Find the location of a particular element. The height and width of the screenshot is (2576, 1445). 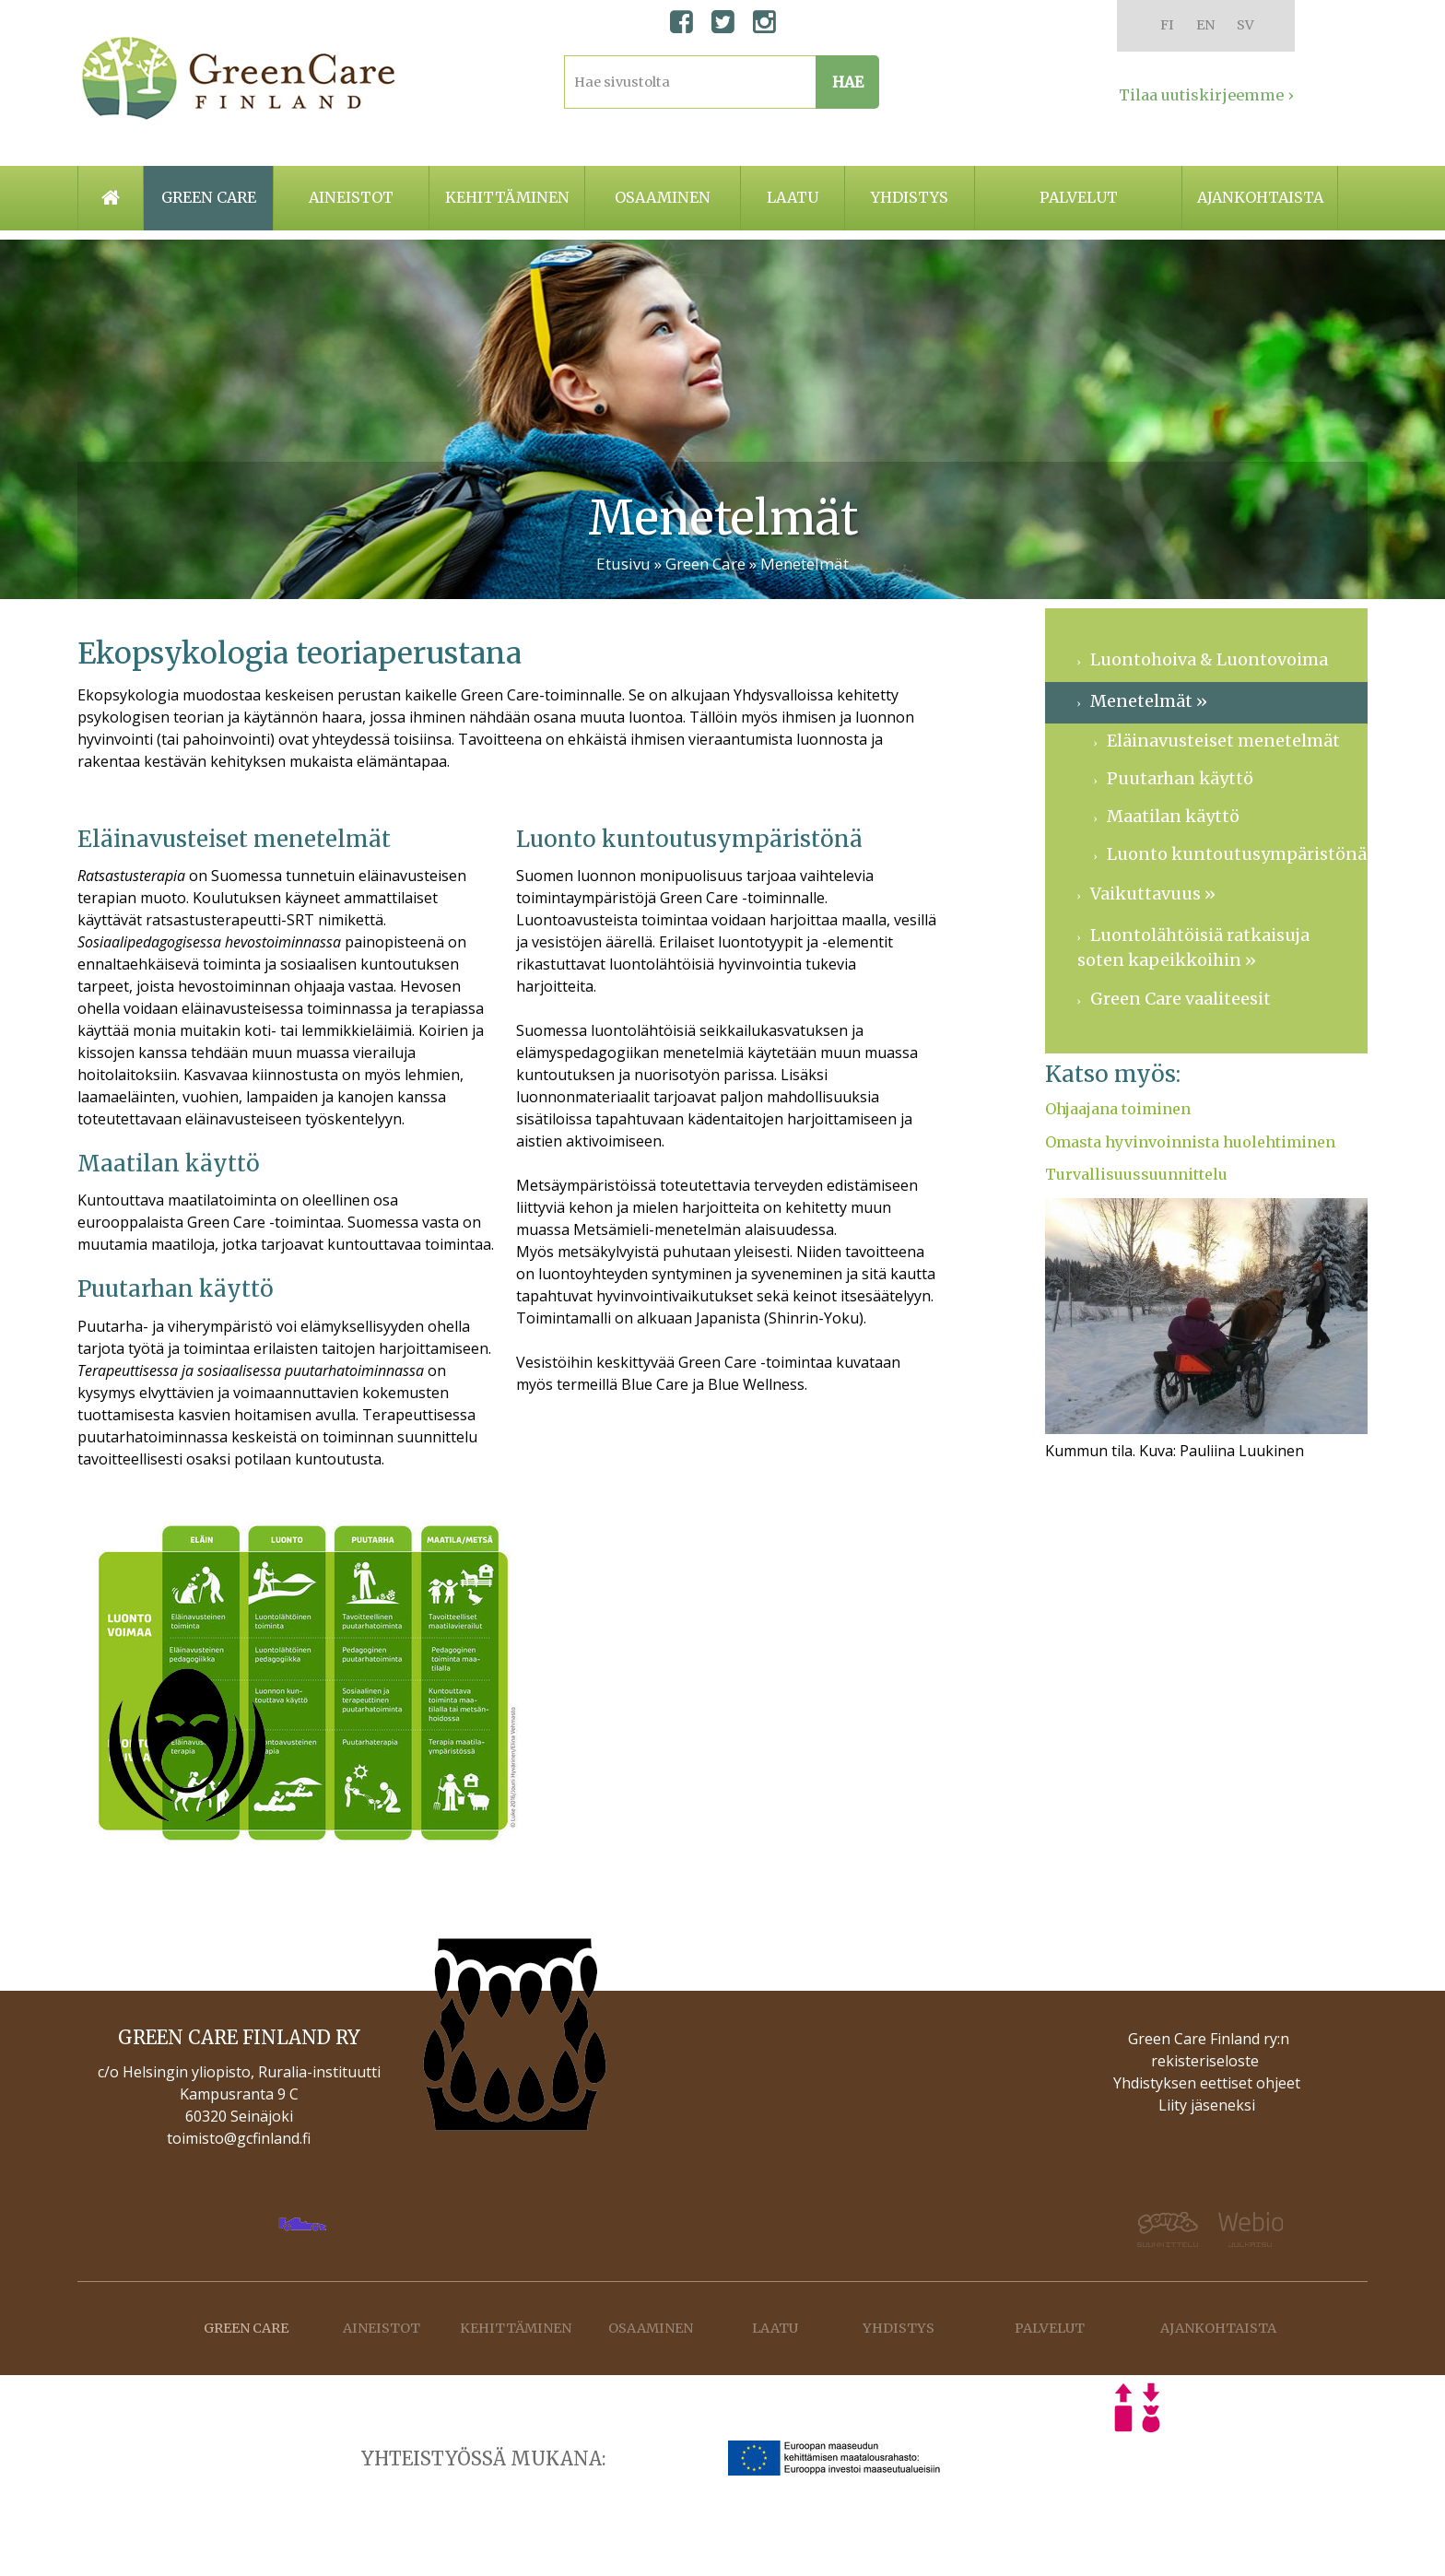

access formula 1 racing game or content is located at coordinates (302, 2224).